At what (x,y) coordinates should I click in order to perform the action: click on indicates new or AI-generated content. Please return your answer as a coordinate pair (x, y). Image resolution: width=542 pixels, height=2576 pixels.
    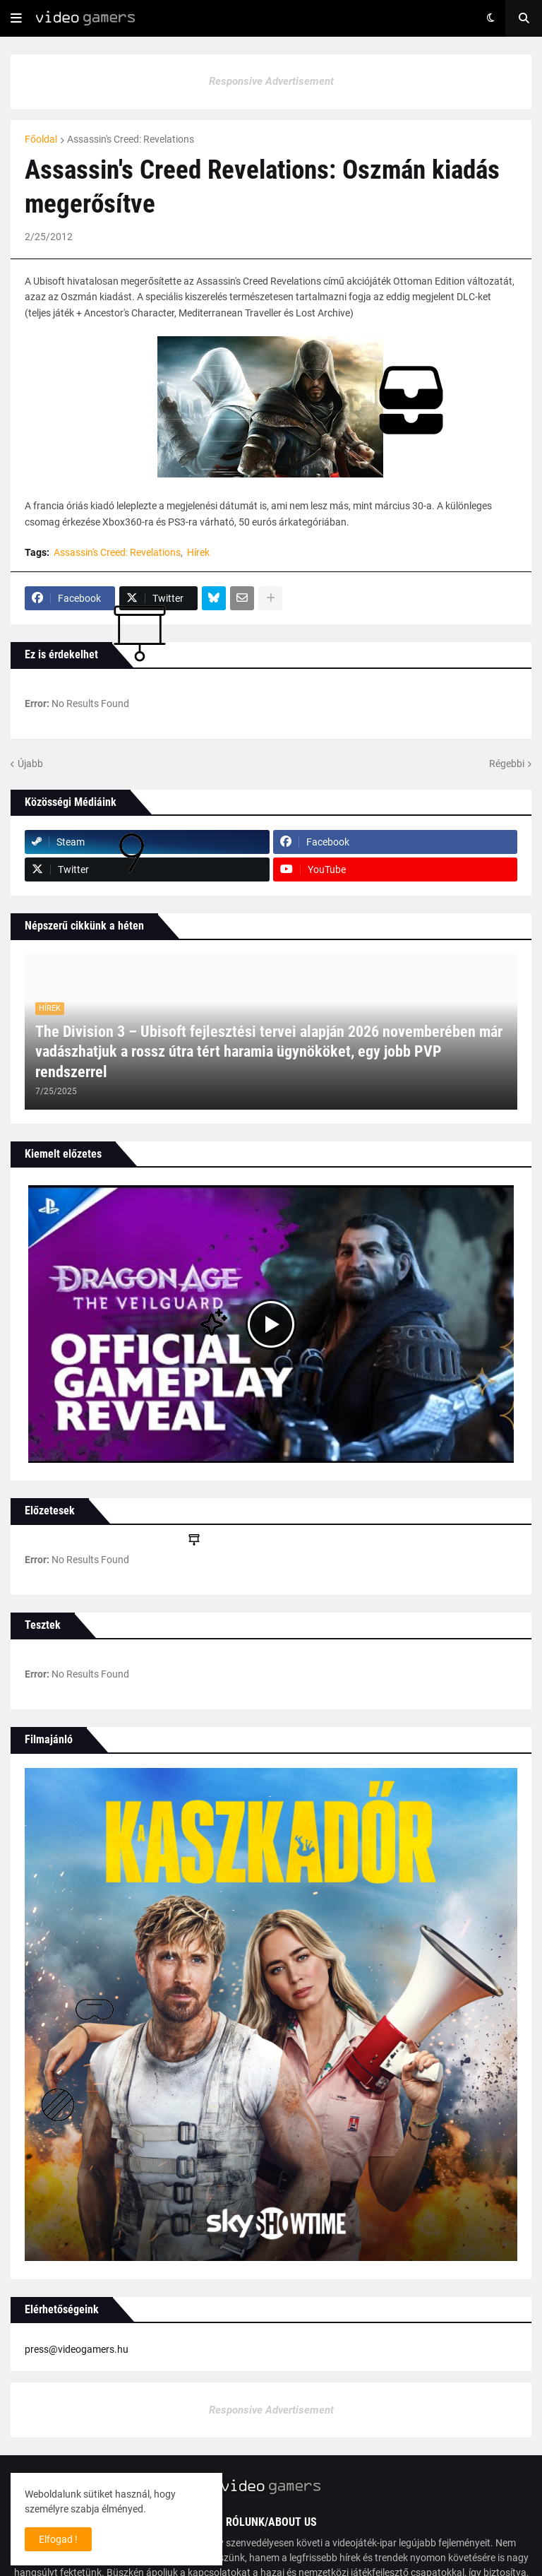
    Looking at the image, I should click on (213, 1322).